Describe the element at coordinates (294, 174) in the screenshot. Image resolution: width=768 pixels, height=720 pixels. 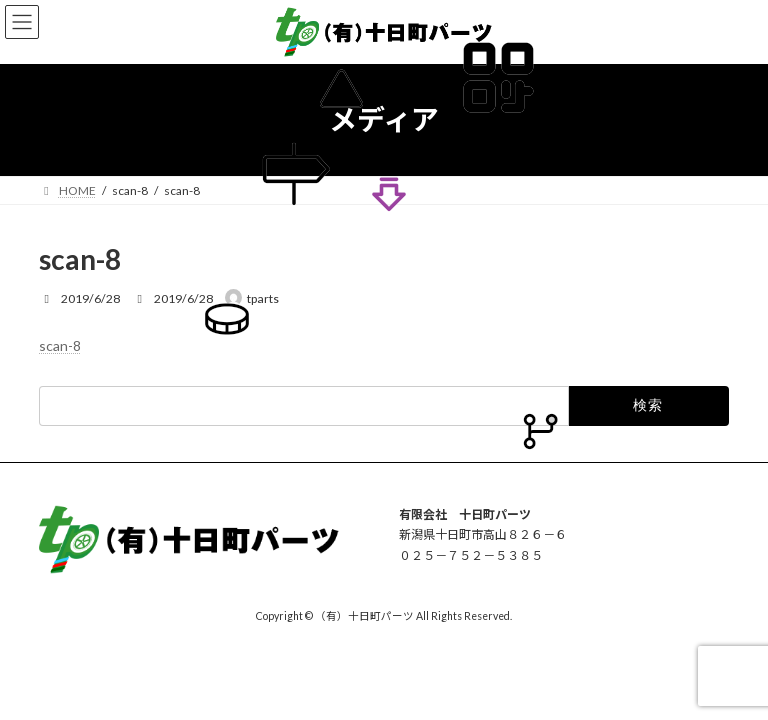
I see `access directions or navigation options` at that location.